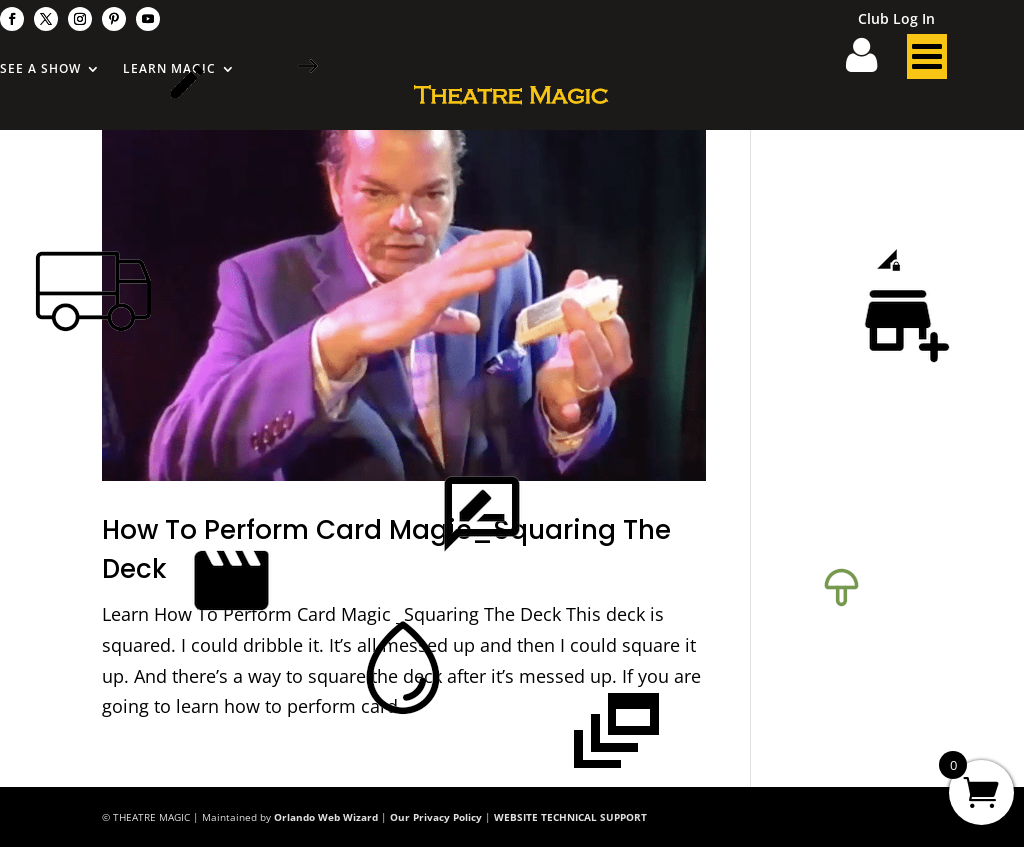 The height and width of the screenshot is (847, 1024). I want to click on view dynamic or live feed content, so click(616, 730).